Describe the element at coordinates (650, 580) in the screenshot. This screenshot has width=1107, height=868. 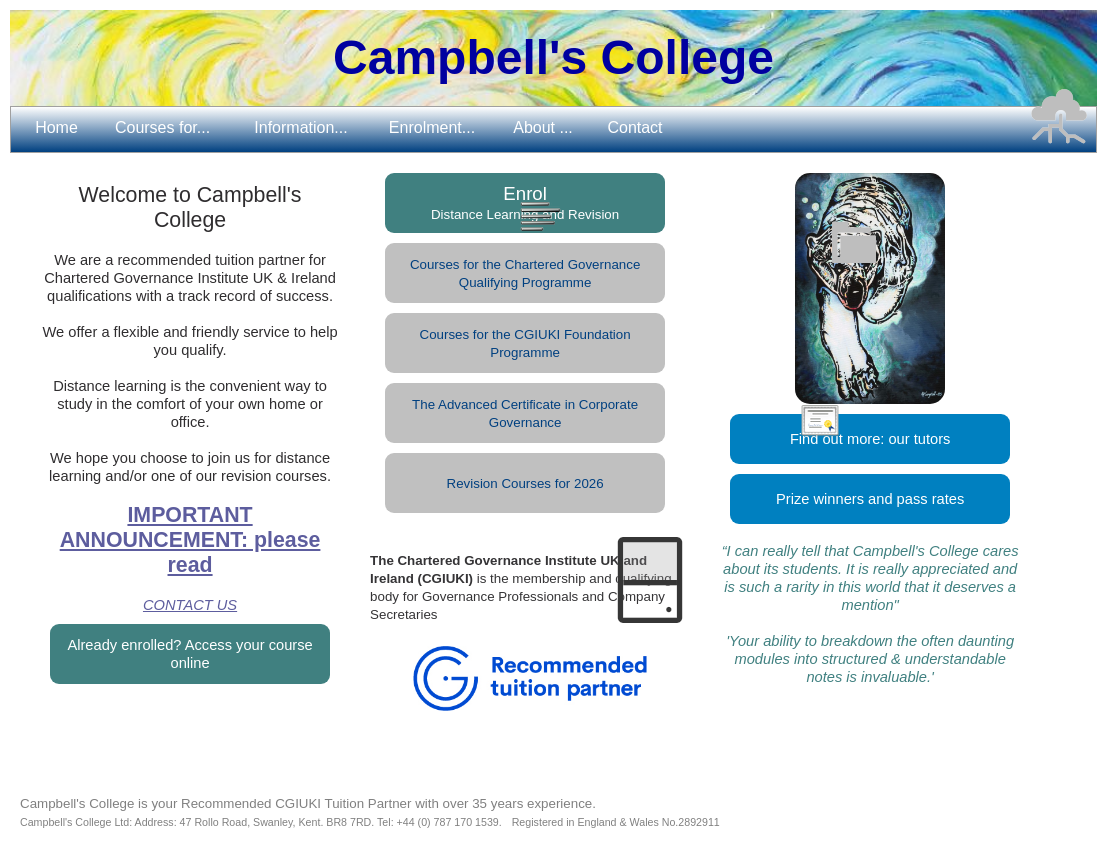
I see `scan a document or image` at that location.